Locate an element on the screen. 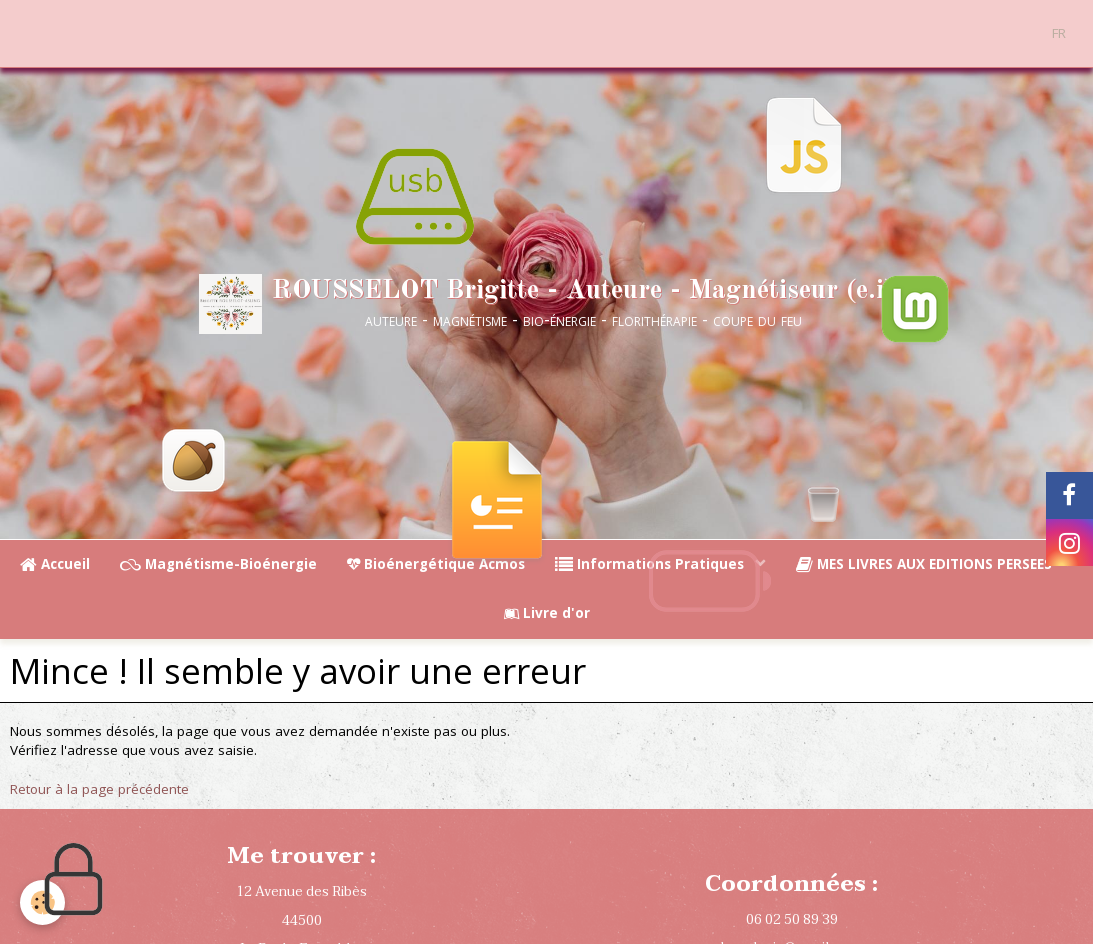 Image resolution: width=1093 pixels, height=944 pixels. open a presentation file is located at coordinates (497, 502).